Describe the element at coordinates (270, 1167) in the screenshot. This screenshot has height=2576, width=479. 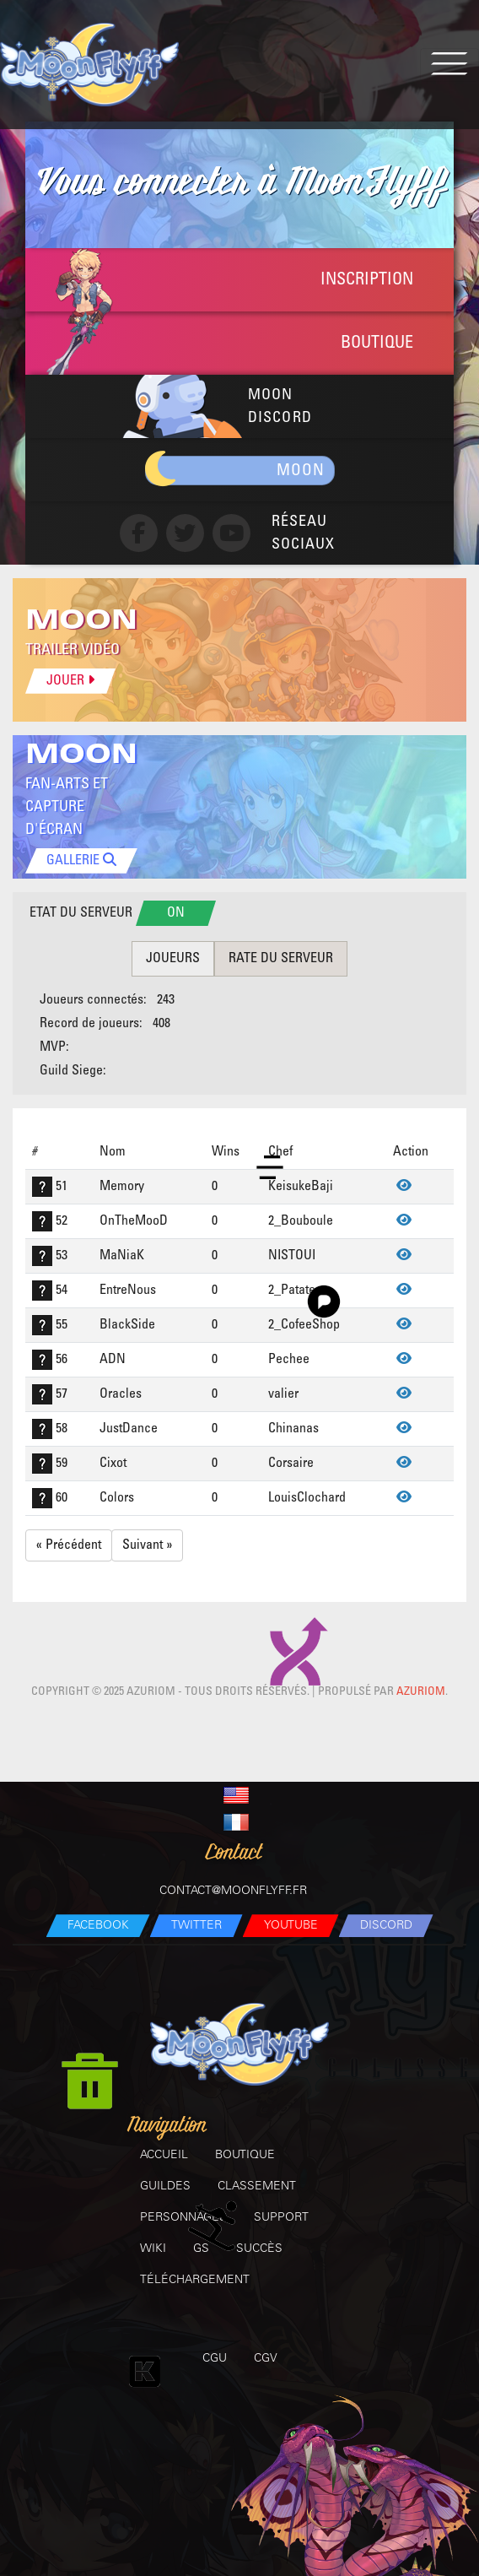
I see `open navigation menu` at that location.